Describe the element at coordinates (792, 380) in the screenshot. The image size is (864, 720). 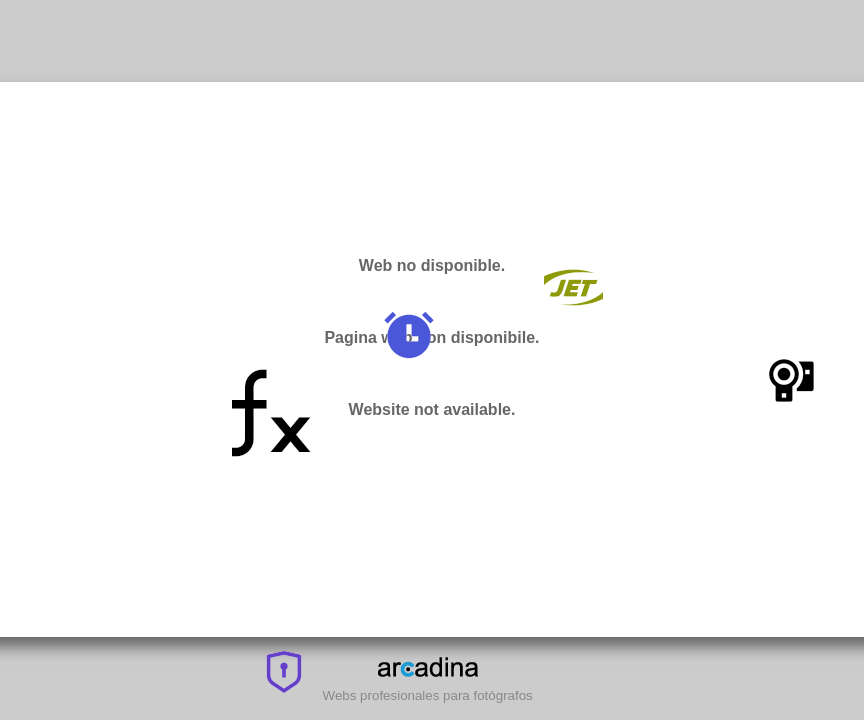
I see `access DV camcorder or digital video settings` at that location.